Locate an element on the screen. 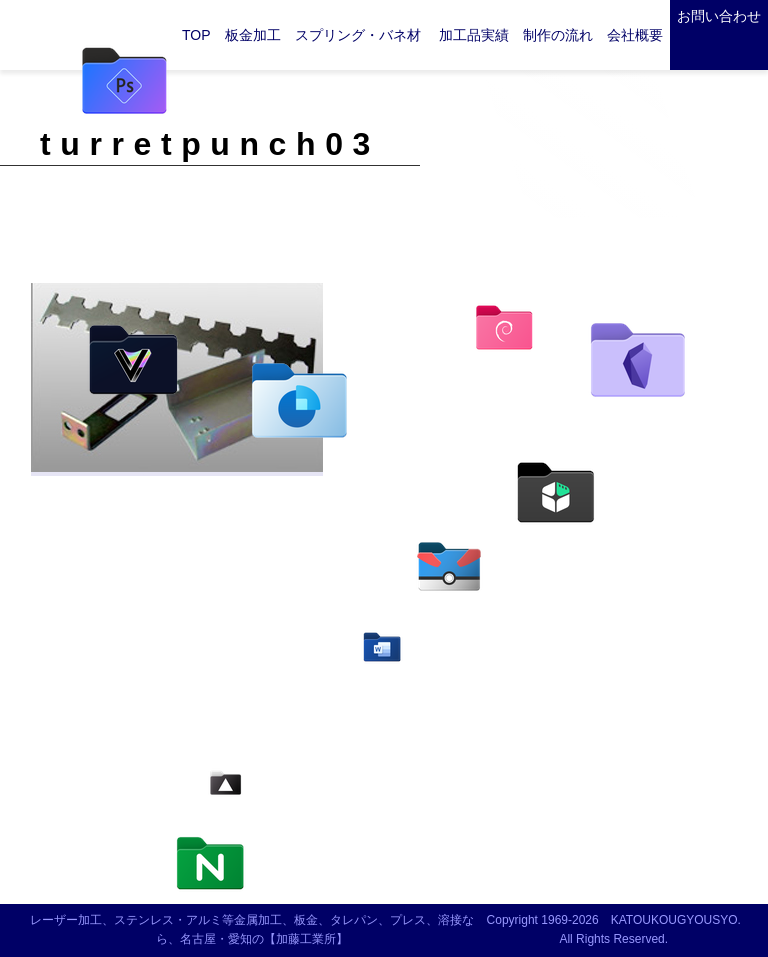 This screenshot has width=768, height=957. open your obsidian vault folder is located at coordinates (637, 362).